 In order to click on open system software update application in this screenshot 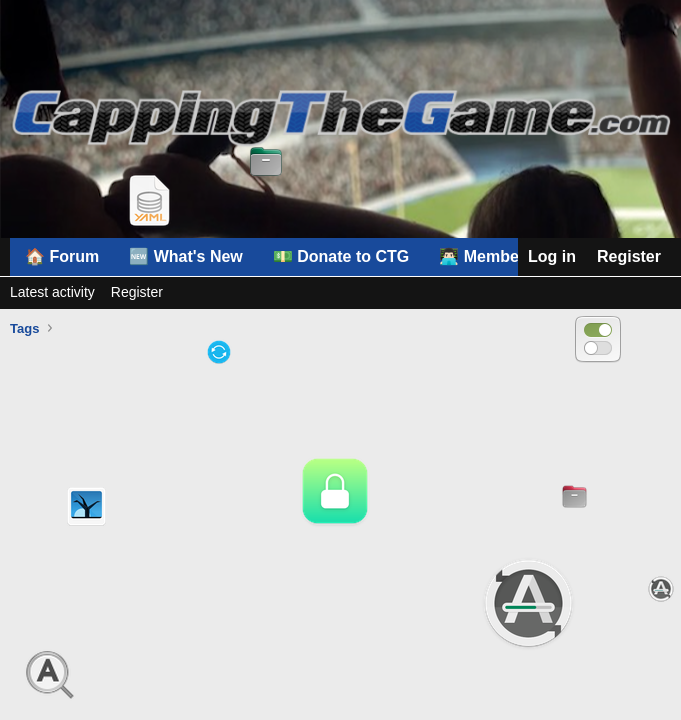, I will do `click(528, 603)`.